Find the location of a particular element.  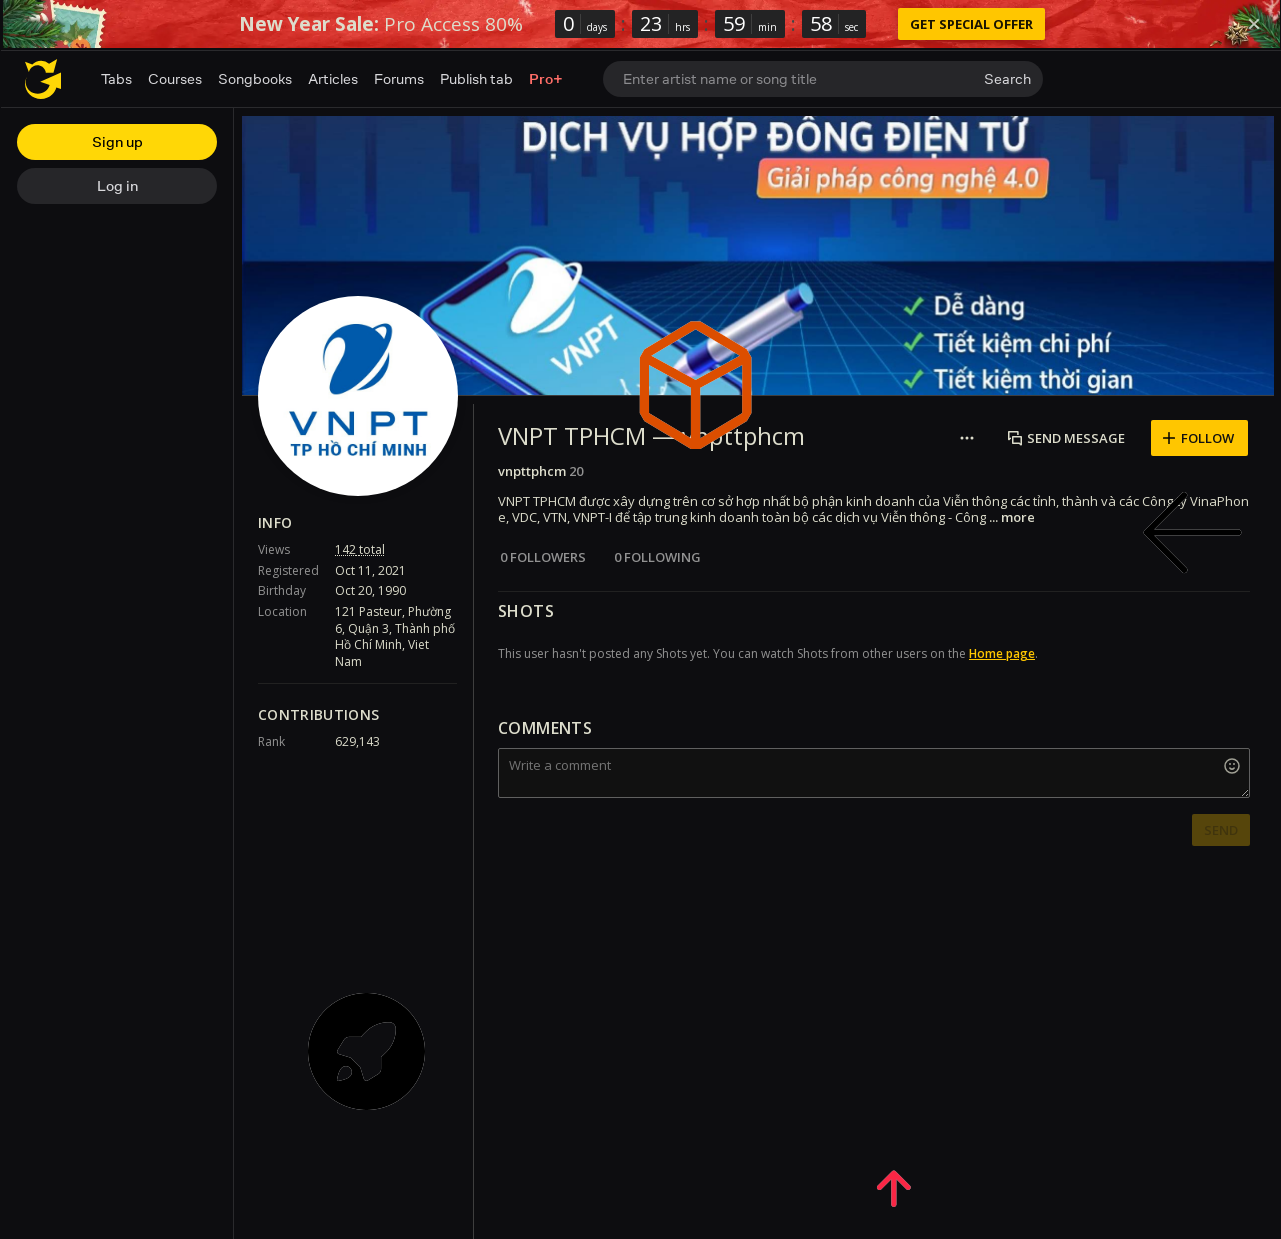

indicates a method or function in code is located at coordinates (695, 386).